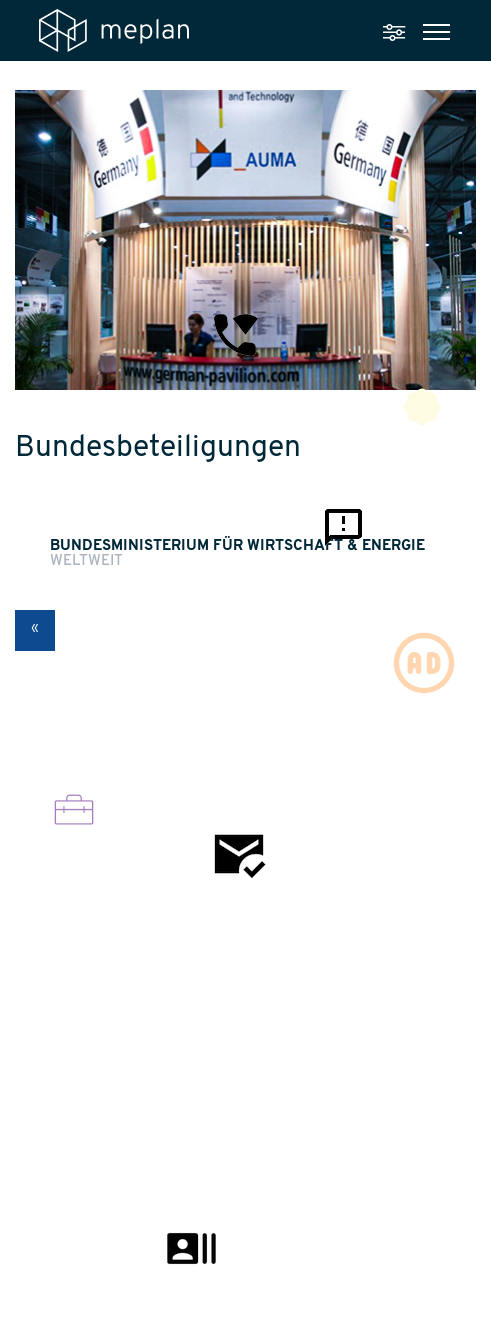 The width and height of the screenshot is (491, 1332). I want to click on view recently contacted people, so click(191, 1248).